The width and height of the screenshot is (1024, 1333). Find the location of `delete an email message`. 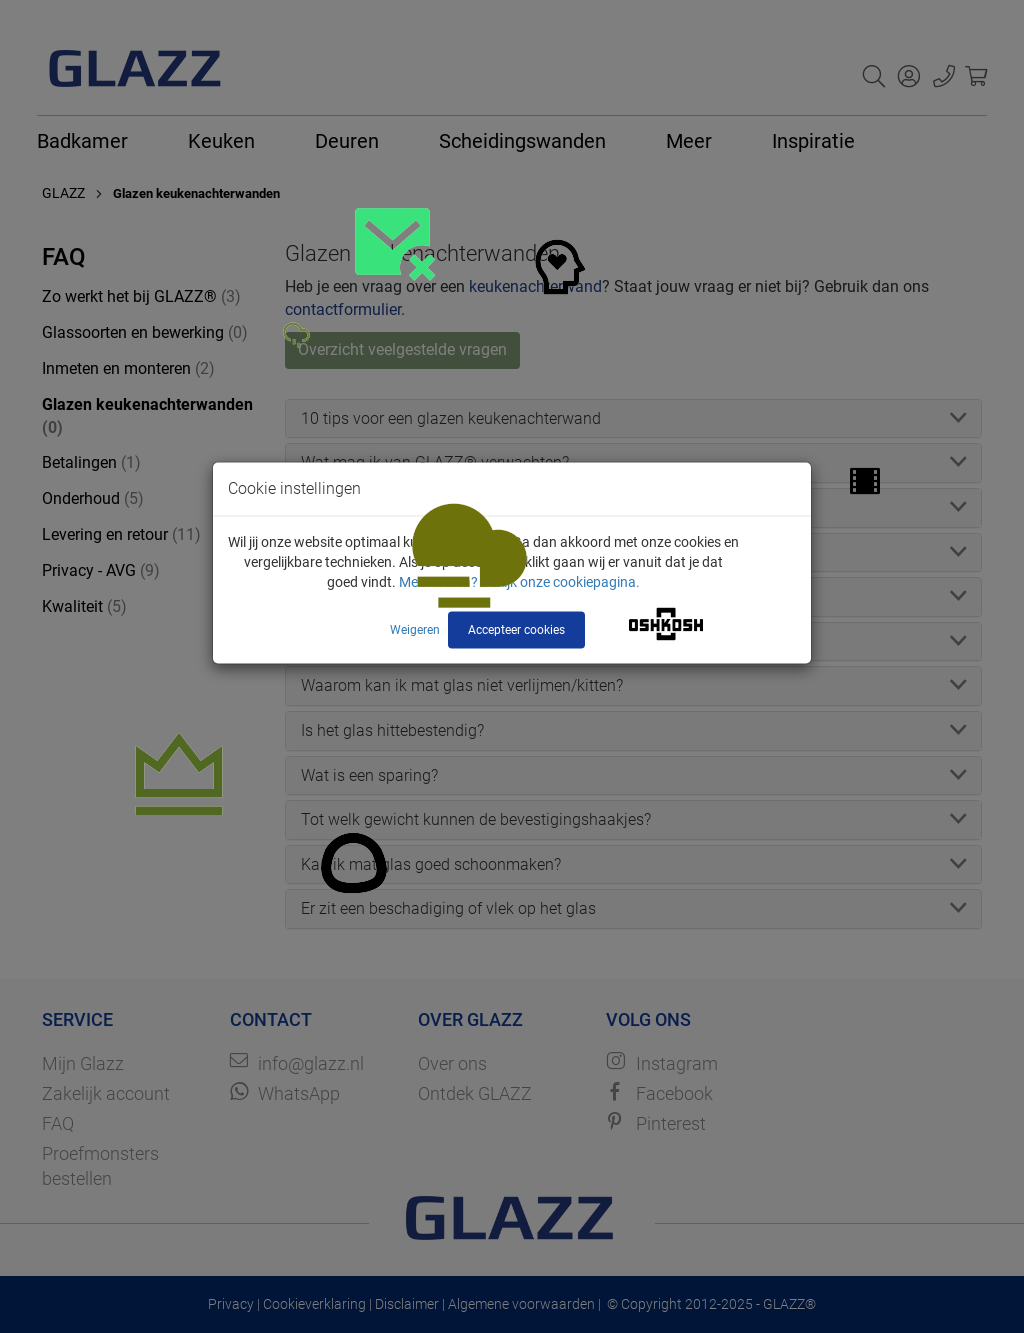

delete an email message is located at coordinates (392, 241).